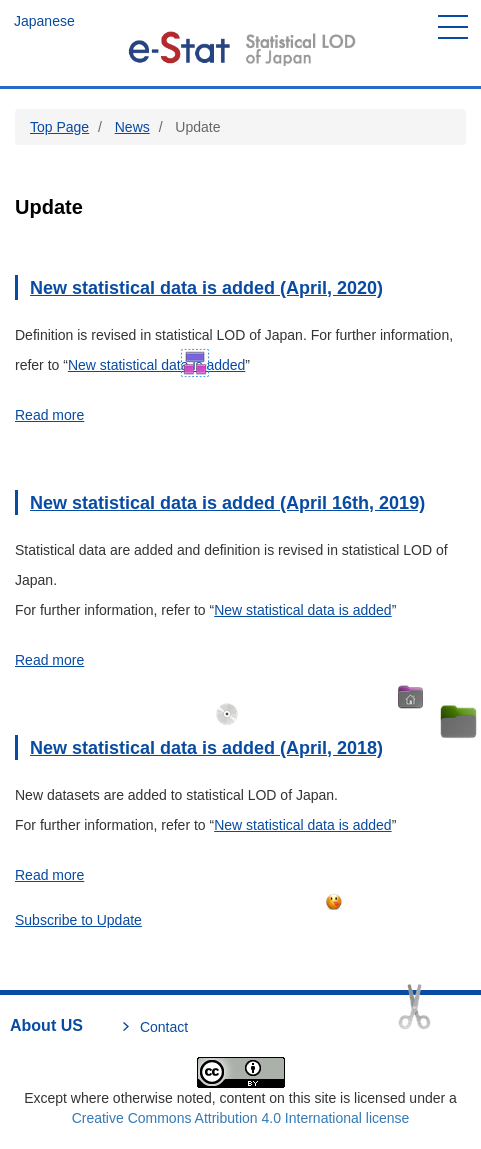 The height and width of the screenshot is (1149, 481). Describe the element at coordinates (195, 363) in the screenshot. I see `select all items in the current view` at that location.